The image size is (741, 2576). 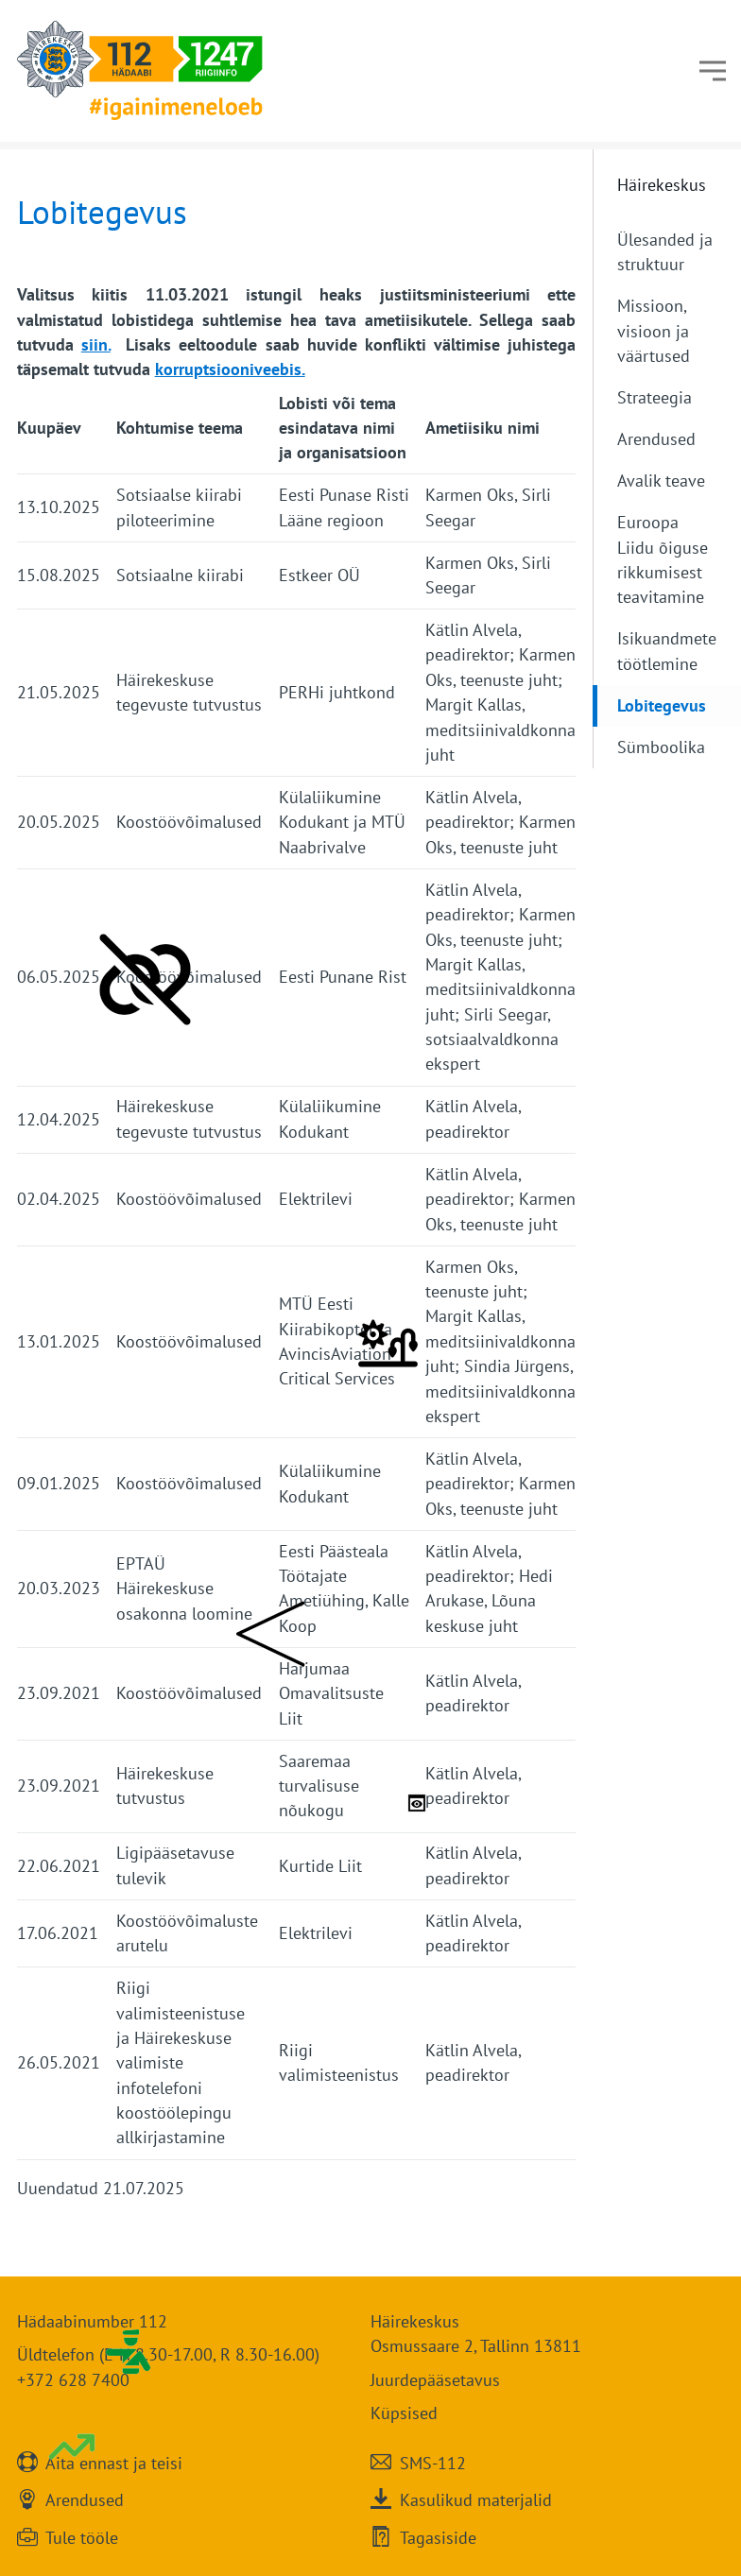 What do you see at coordinates (72, 2447) in the screenshot?
I see `view trending or popular content` at bounding box center [72, 2447].